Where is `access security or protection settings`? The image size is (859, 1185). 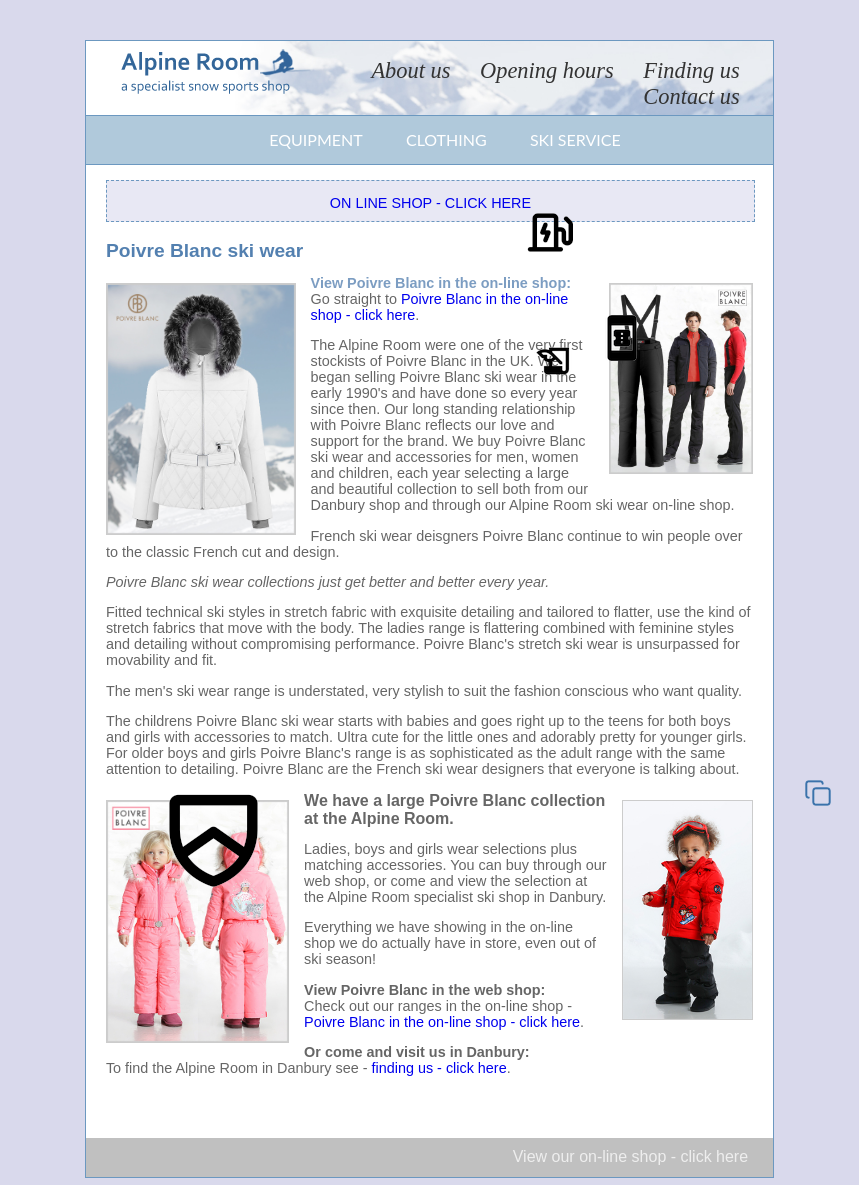 access security or protection settings is located at coordinates (213, 835).